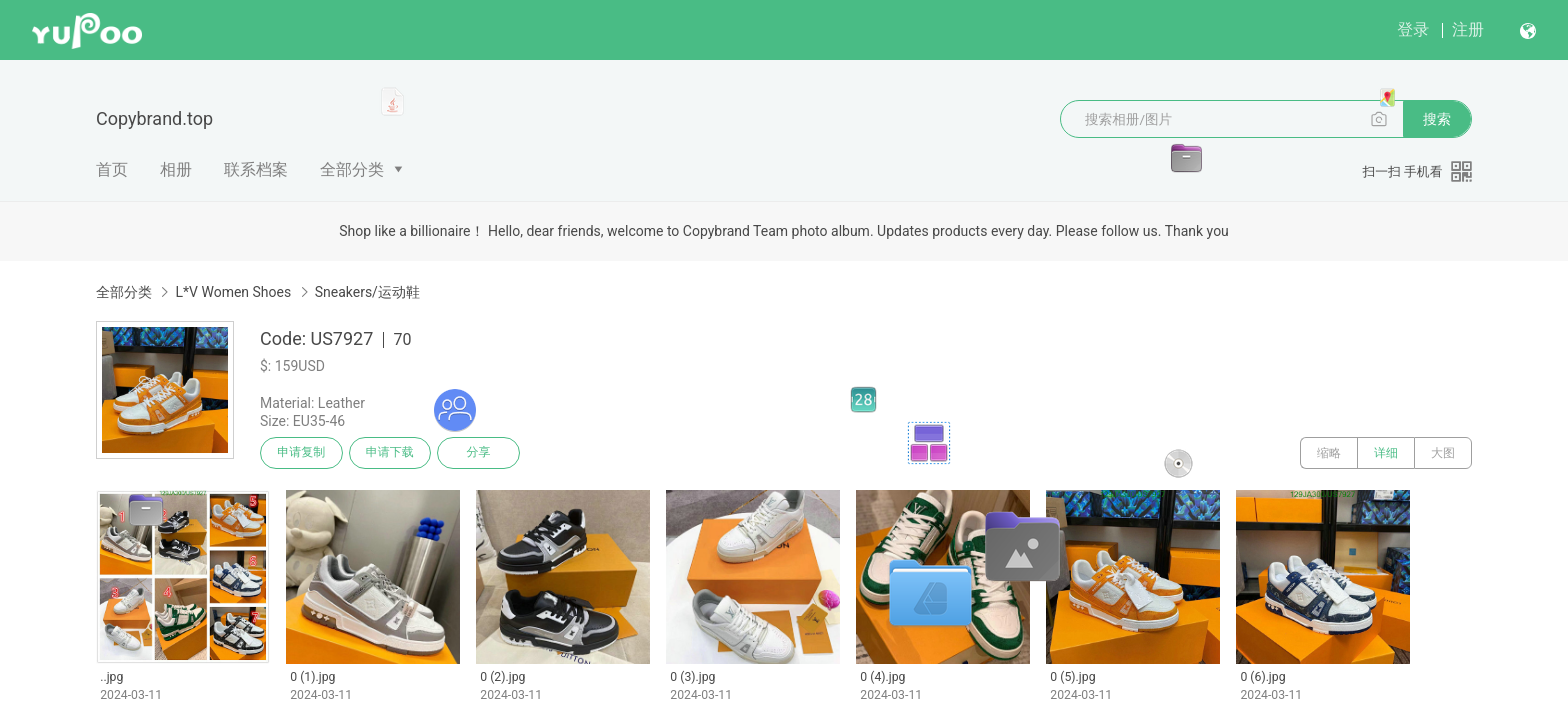 The height and width of the screenshot is (720, 1568). Describe the element at coordinates (1387, 97) in the screenshot. I see `geo+json file containing geographic data` at that location.